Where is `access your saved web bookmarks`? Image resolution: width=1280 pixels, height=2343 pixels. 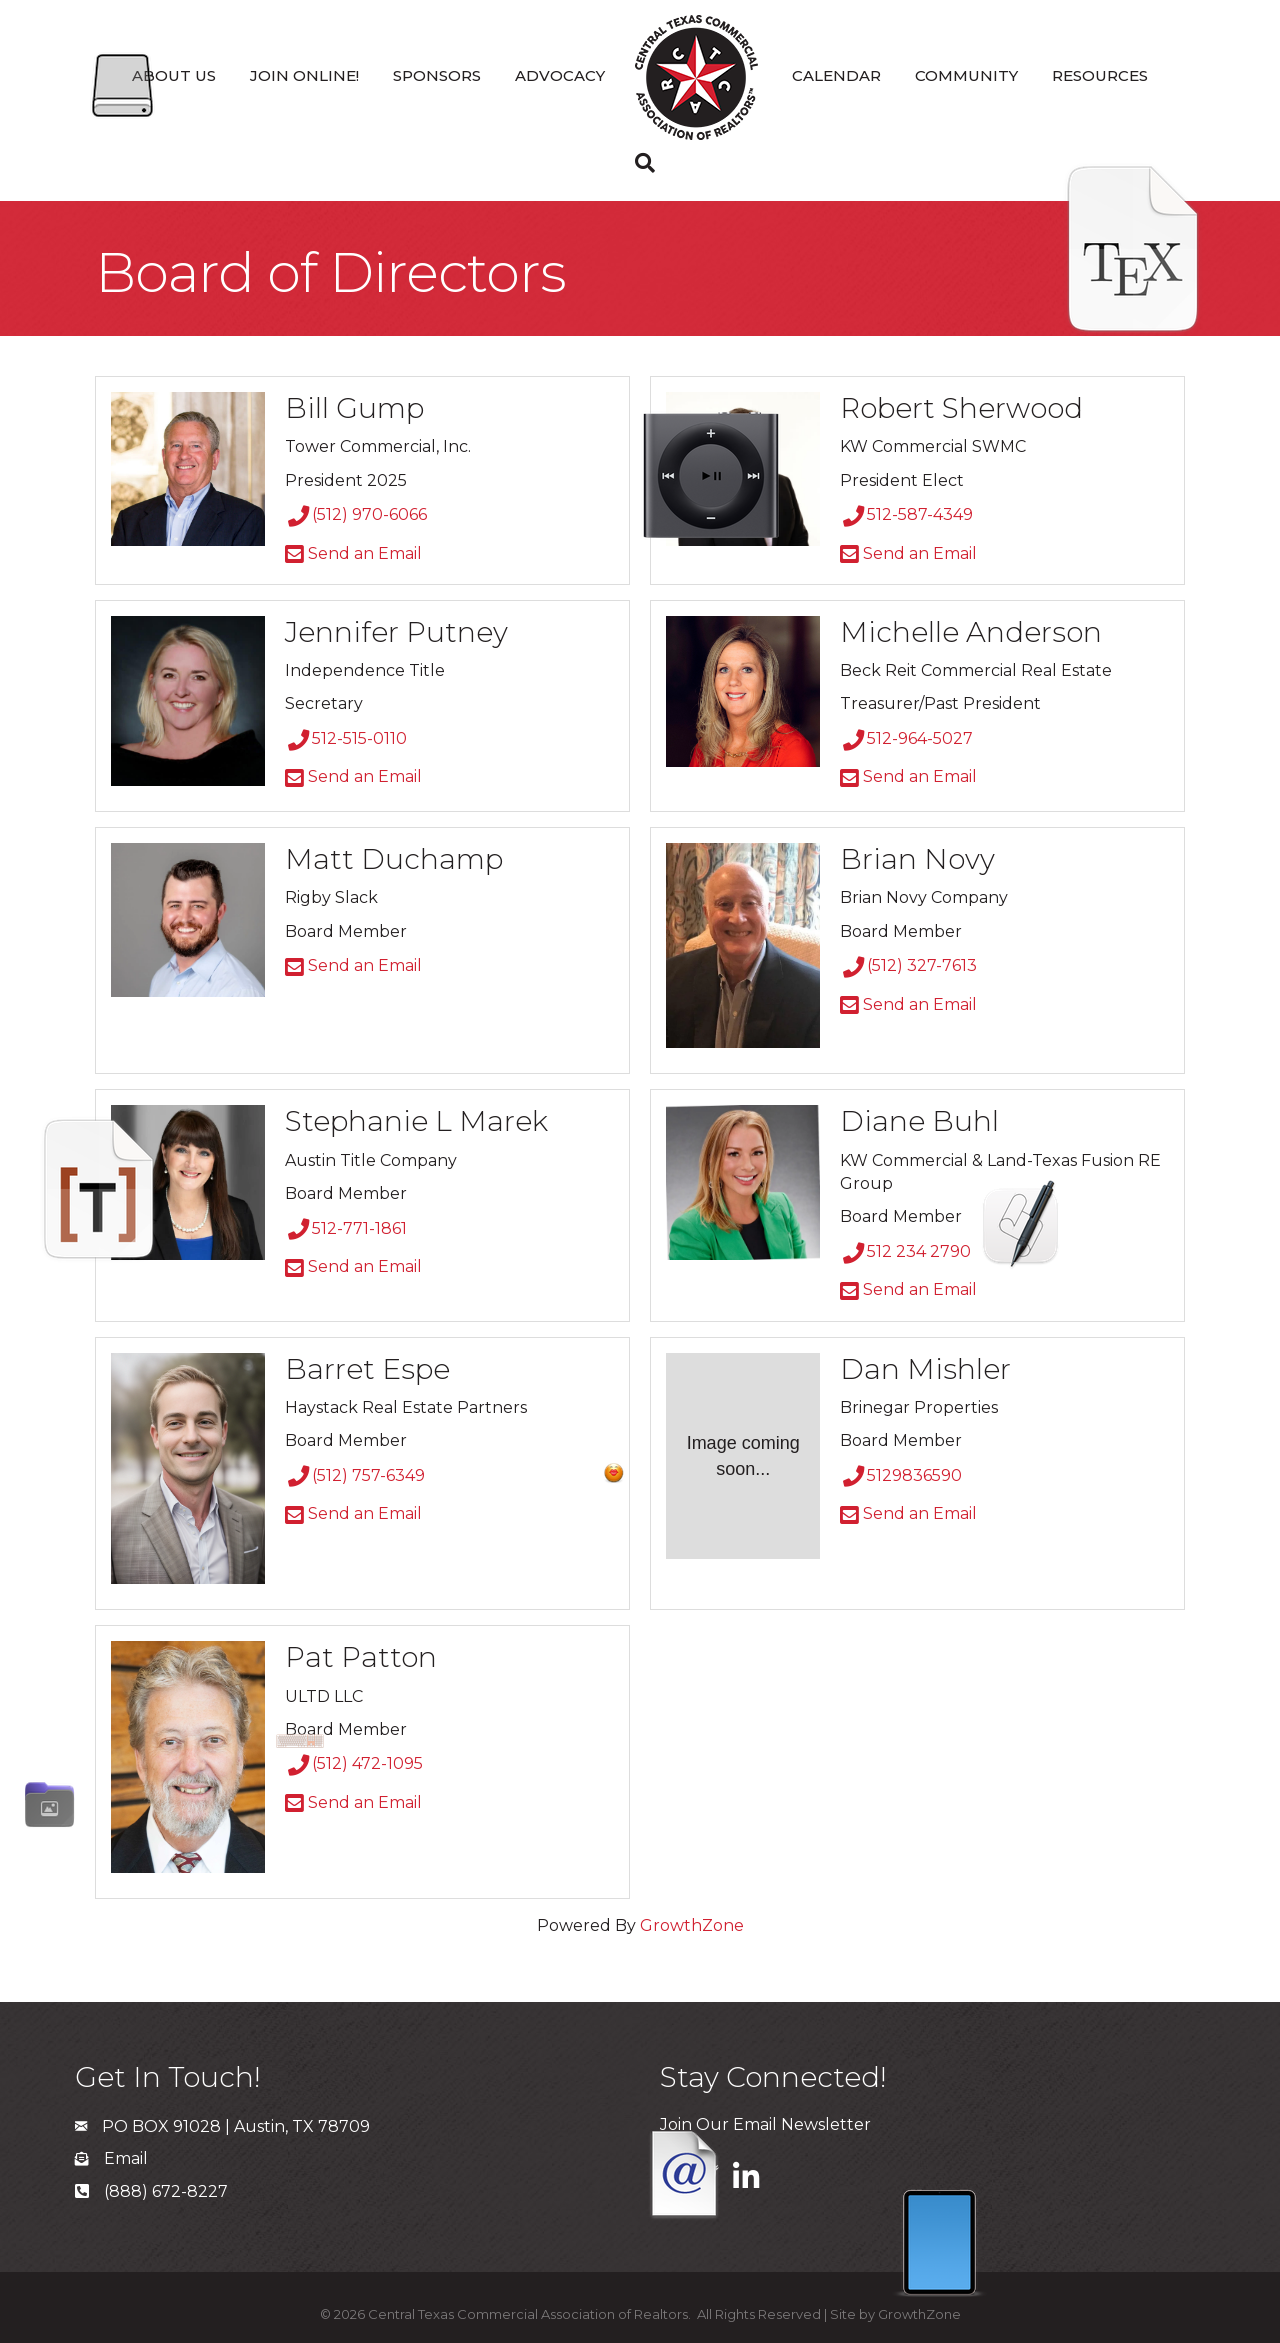 access your saved web bookmarks is located at coordinates (684, 2175).